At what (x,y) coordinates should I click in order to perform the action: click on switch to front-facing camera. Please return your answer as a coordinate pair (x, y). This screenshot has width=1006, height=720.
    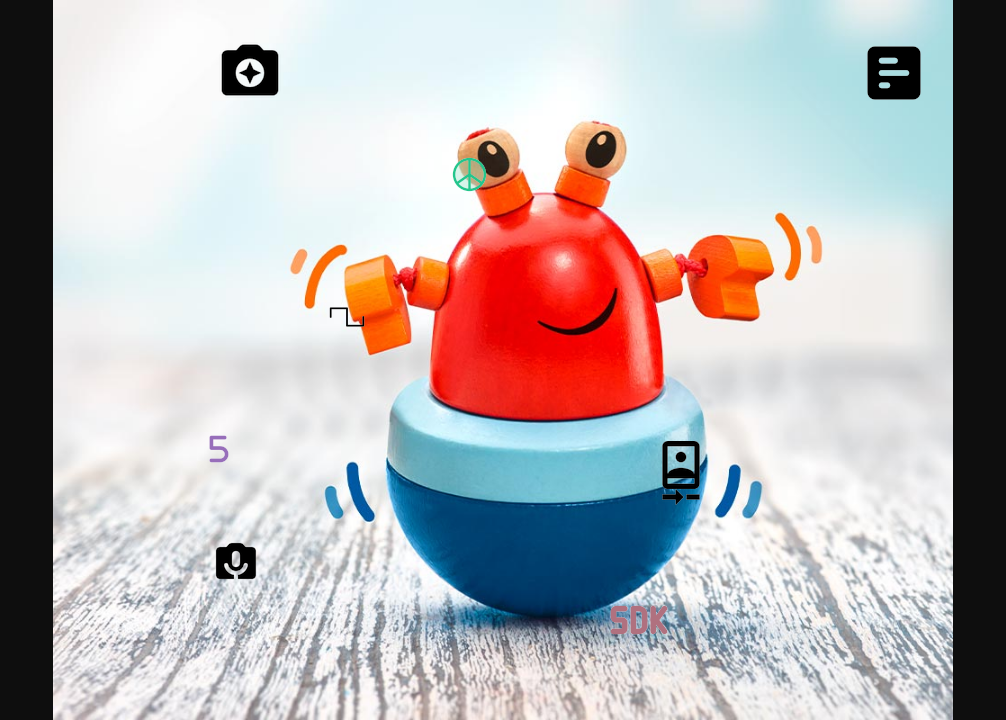
    Looking at the image, I should click on (681, 473).